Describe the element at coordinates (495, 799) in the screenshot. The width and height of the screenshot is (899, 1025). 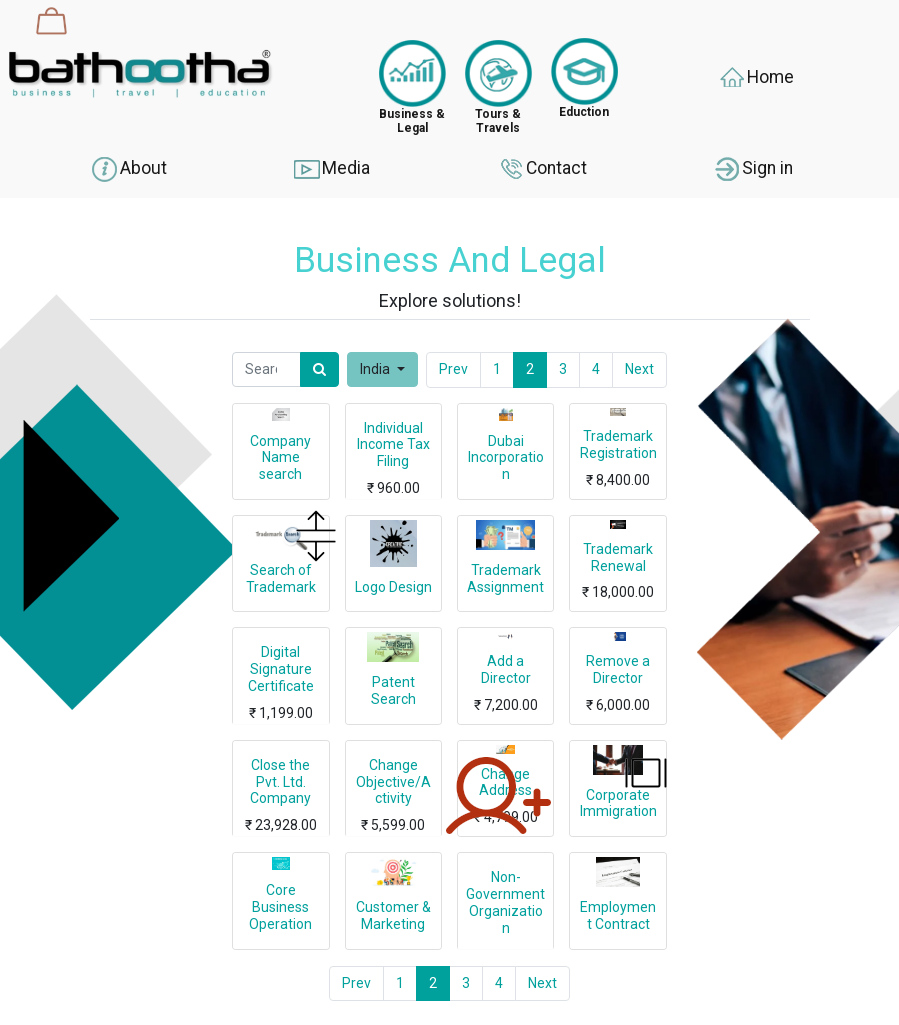
I see `add a new user or contact` at that location.